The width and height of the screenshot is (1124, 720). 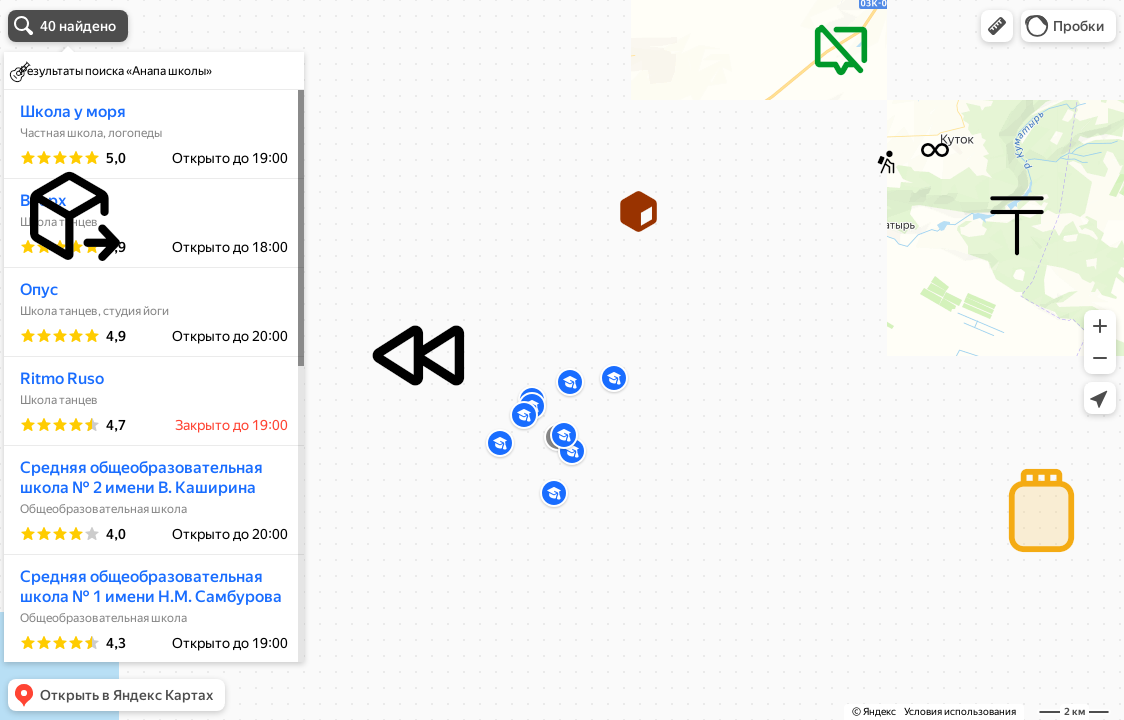 I want to click on indicates kazakhstani tenge currency, so click(x=1017, y=223).